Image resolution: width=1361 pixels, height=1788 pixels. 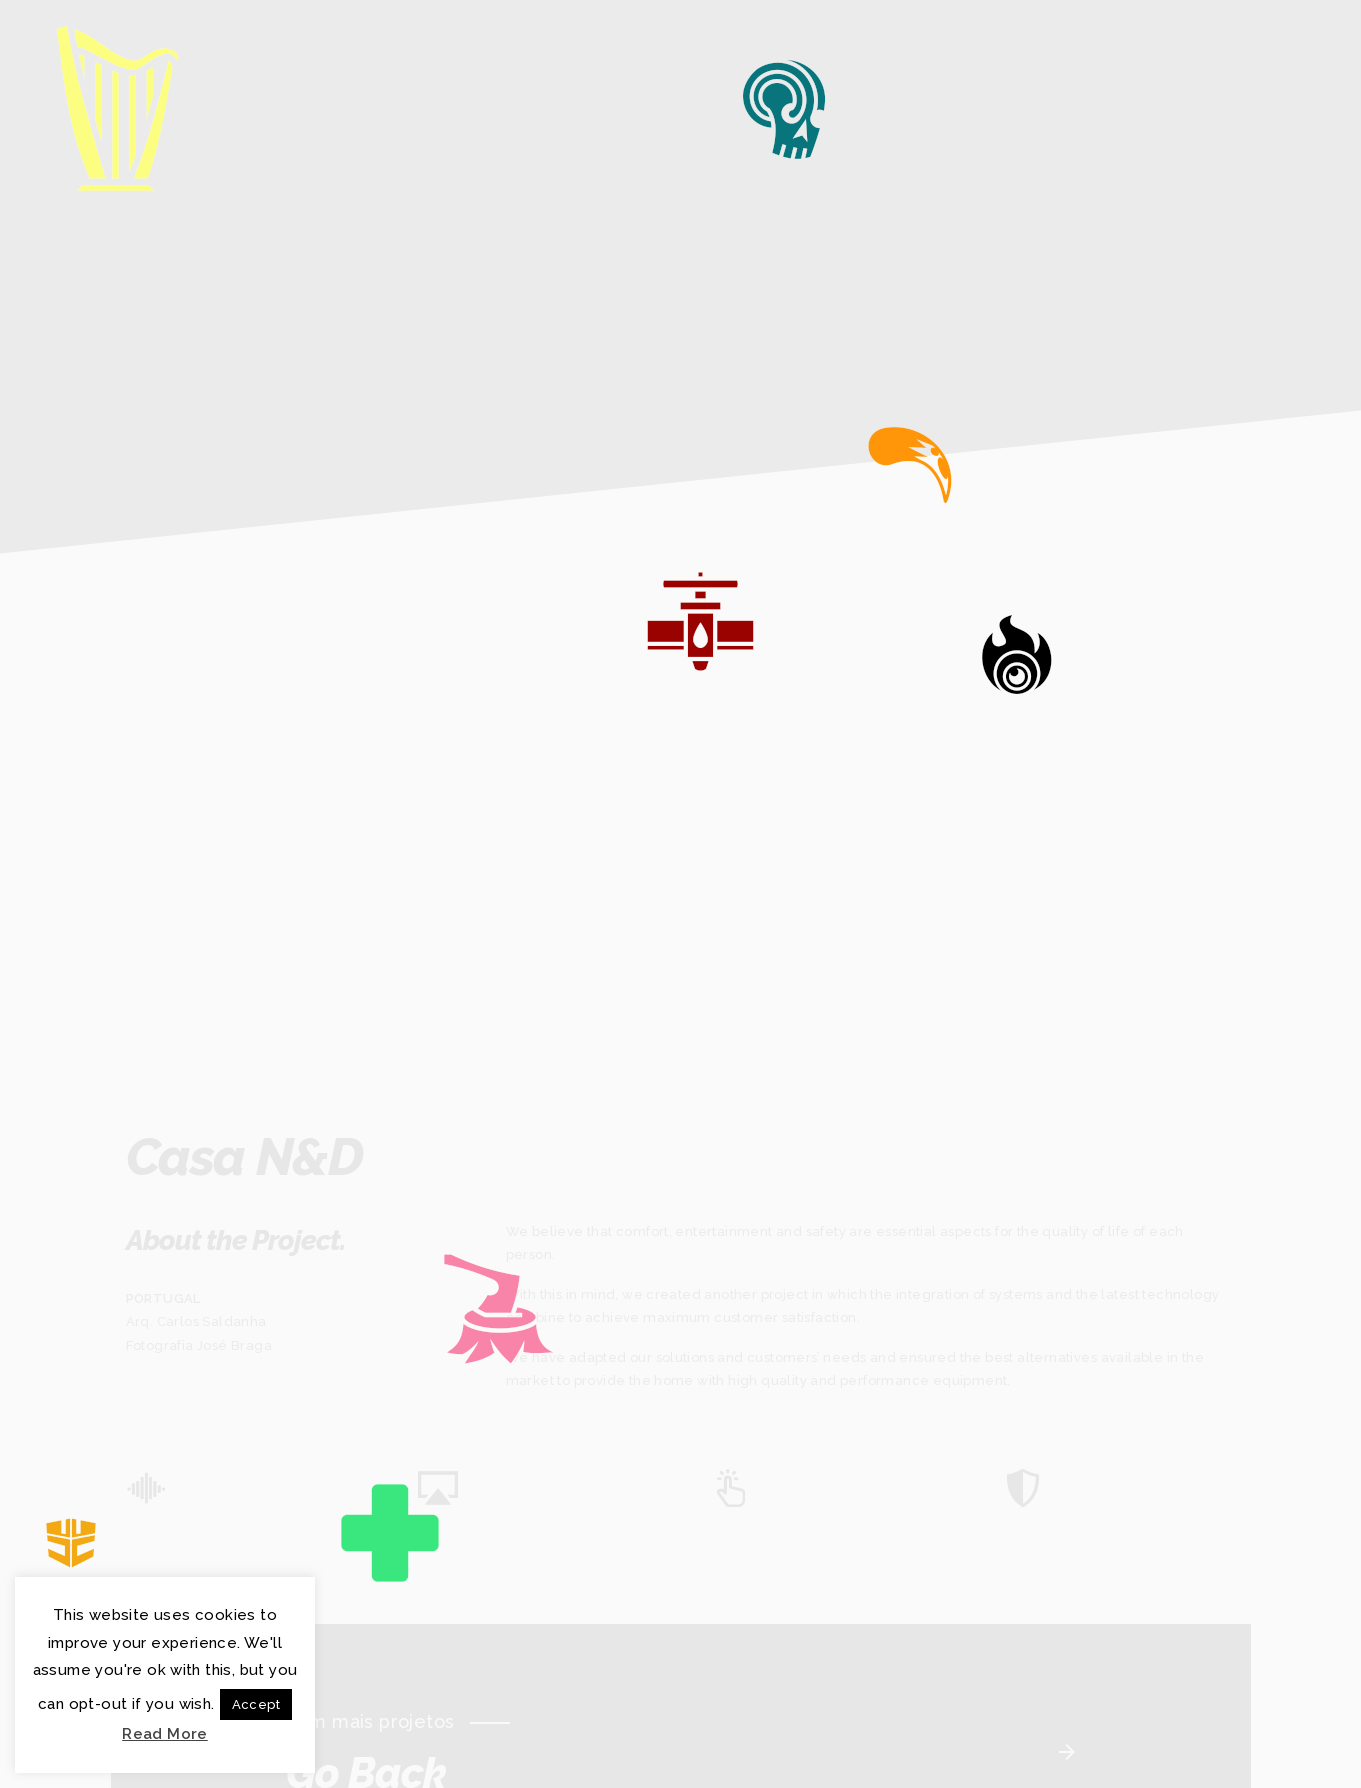 What do you see at coordinates (785, 109) in the screenshot?
I see `indicates a mind-altering or confusion status effect` at bounding box center [785, 109].